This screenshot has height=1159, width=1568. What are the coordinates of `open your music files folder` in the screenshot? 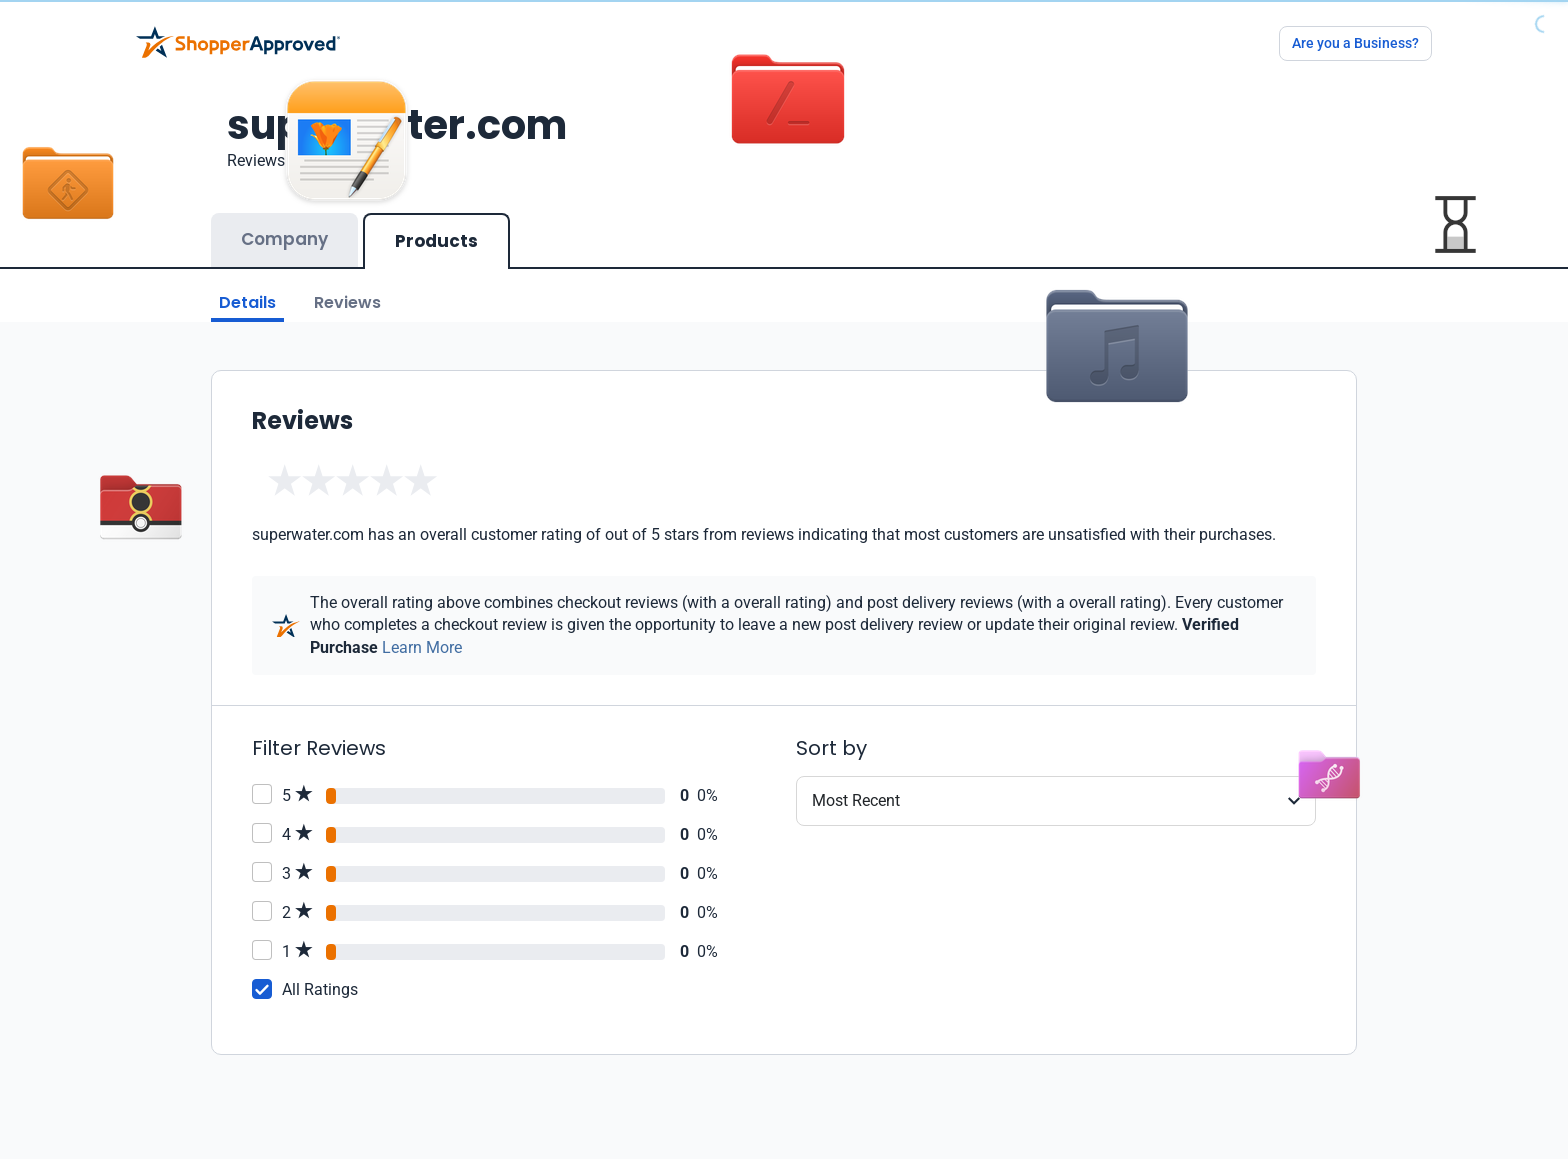 It's located at (1117, 346).